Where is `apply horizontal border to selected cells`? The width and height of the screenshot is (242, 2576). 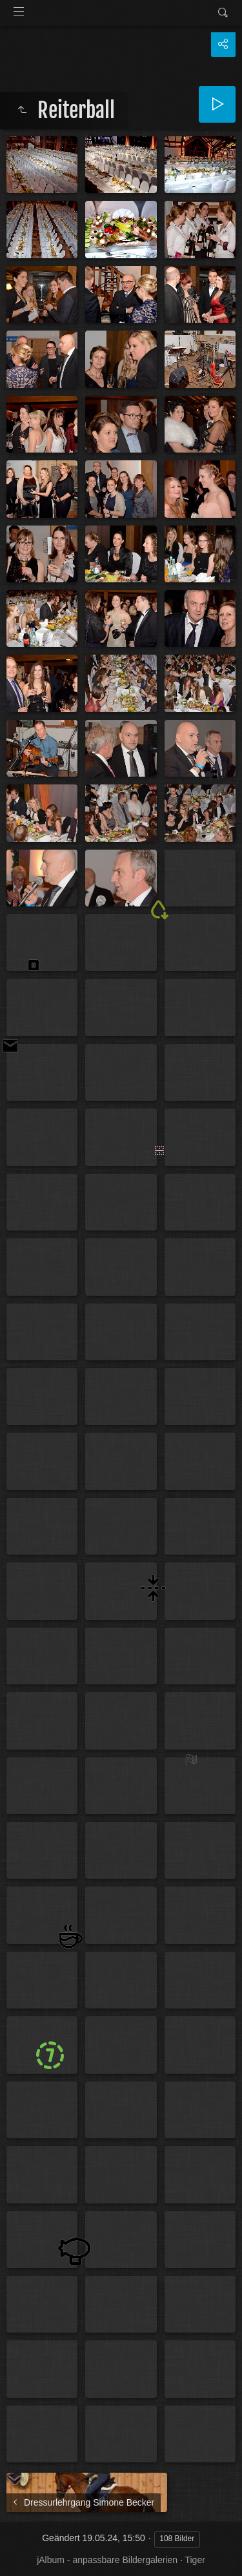
apply horizontal border to selected cells is located at coordinates (159, 1150).